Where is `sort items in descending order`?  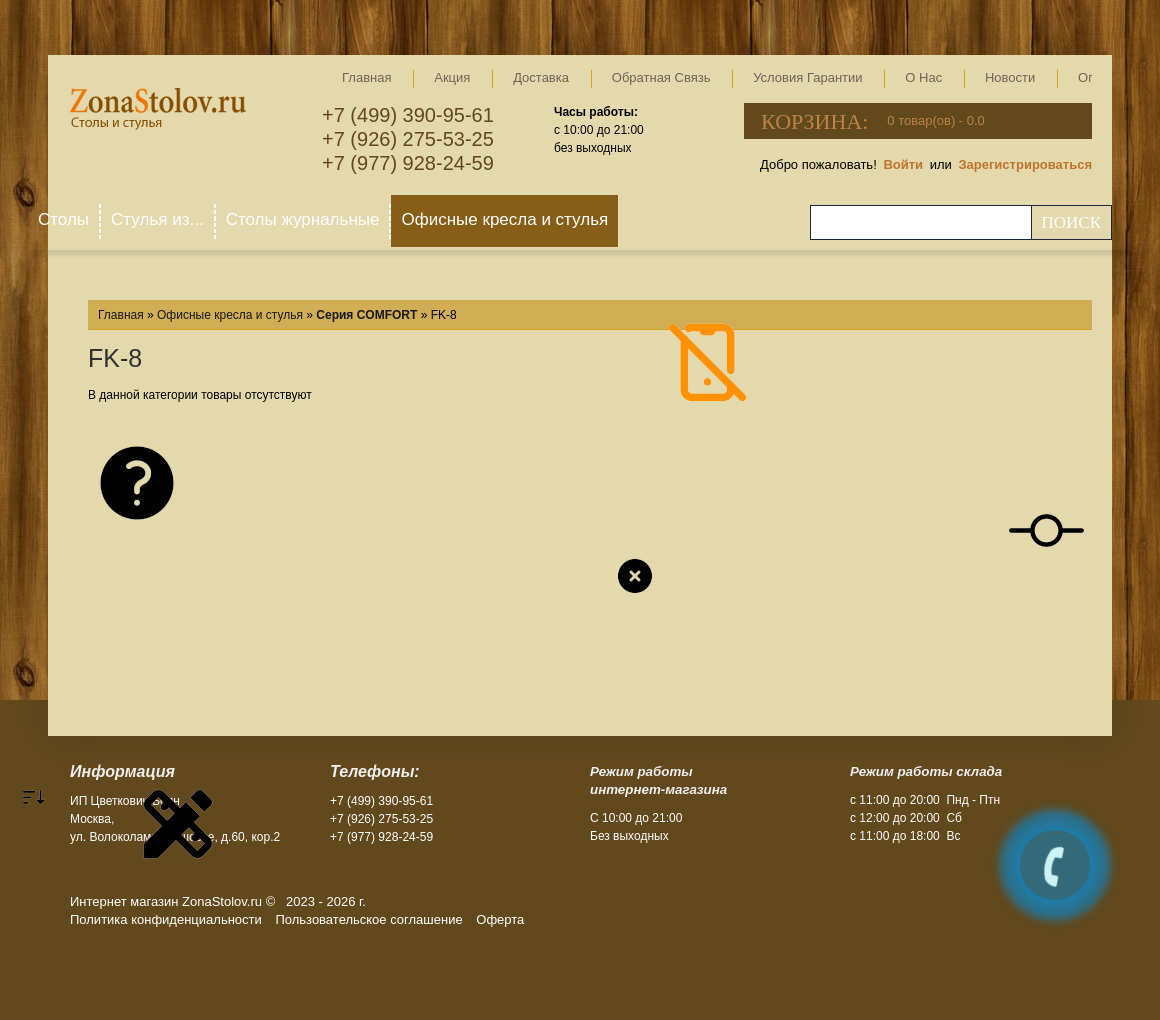
sort items in descending order is located at coordinates (34, 797).